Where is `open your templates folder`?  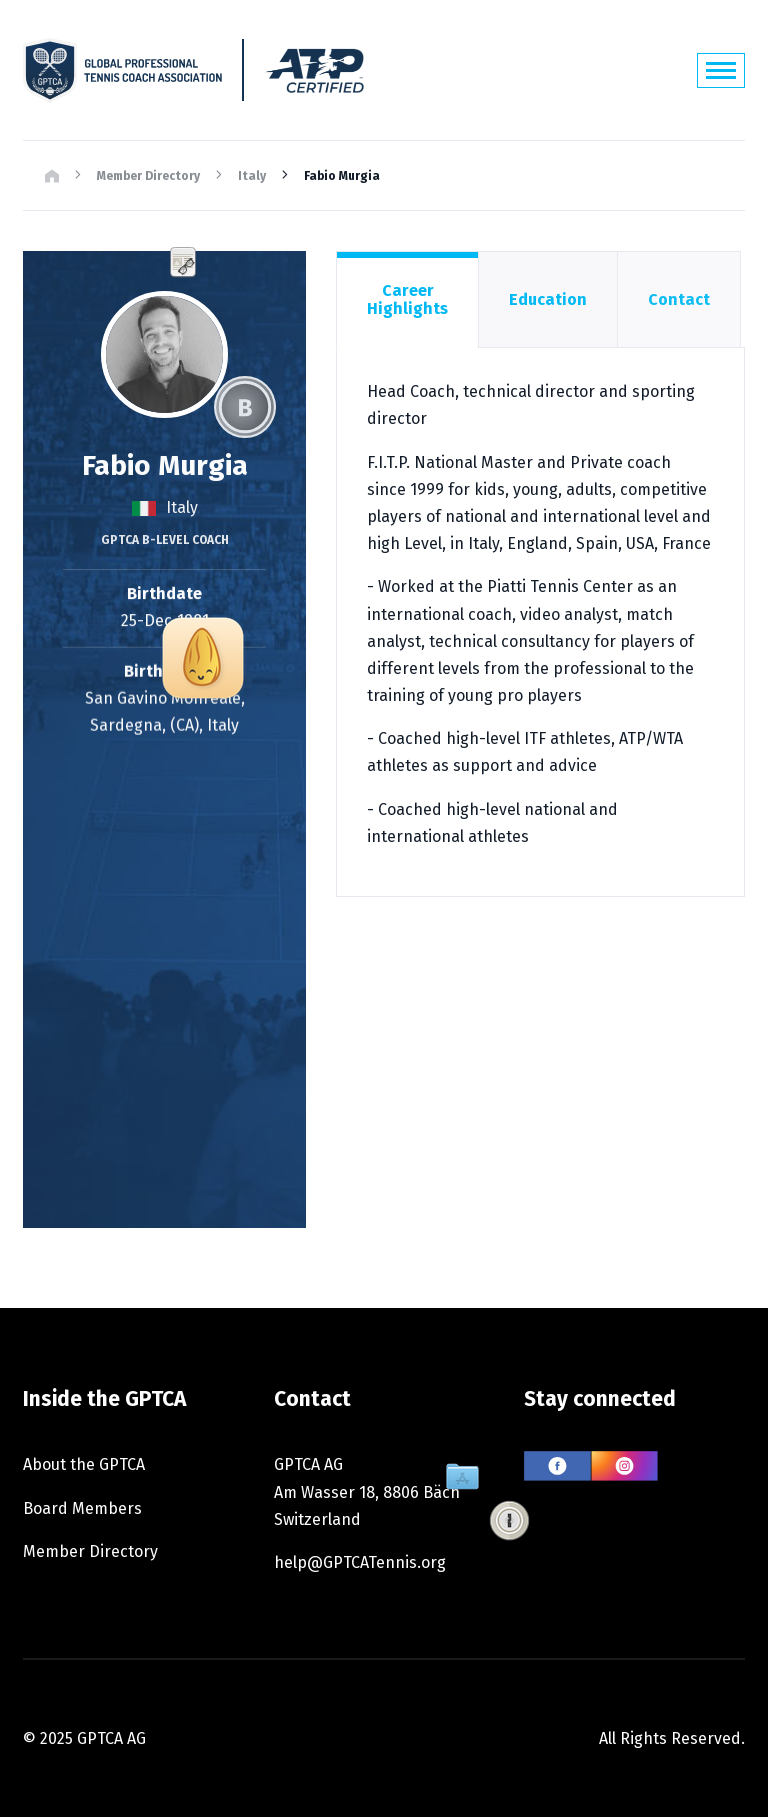
open your templates folder is located at coordinates (462, 1476).